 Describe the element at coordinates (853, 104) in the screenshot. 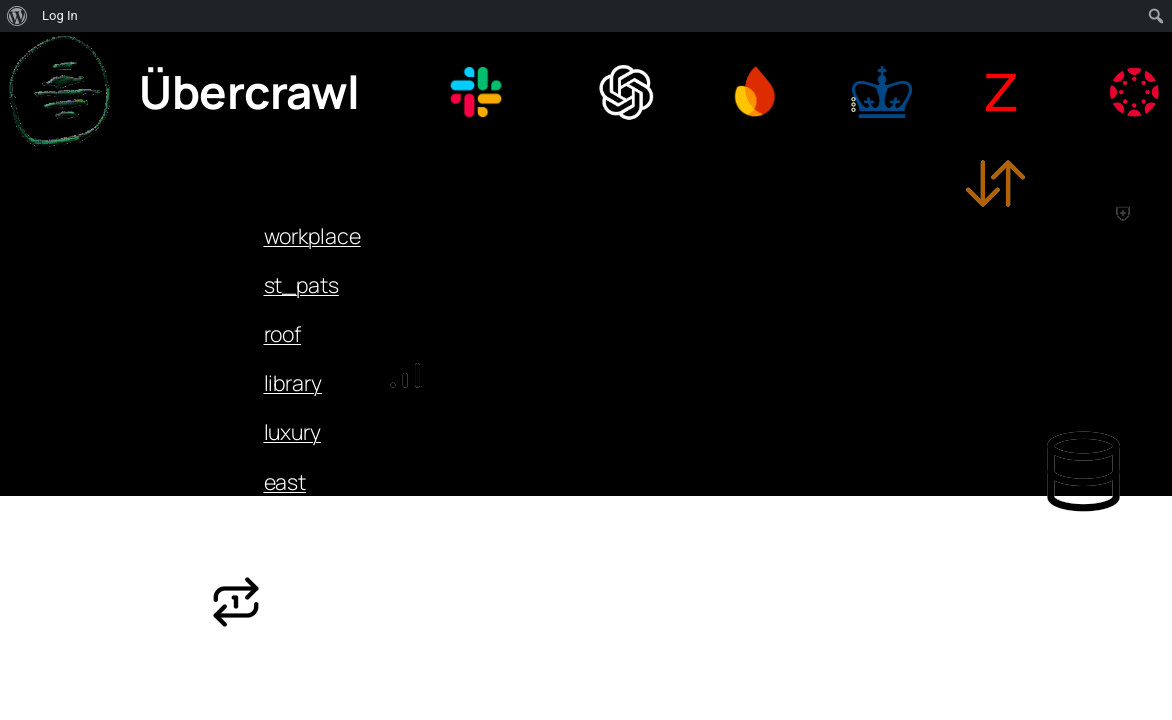

I see `open more options menu` at that location.